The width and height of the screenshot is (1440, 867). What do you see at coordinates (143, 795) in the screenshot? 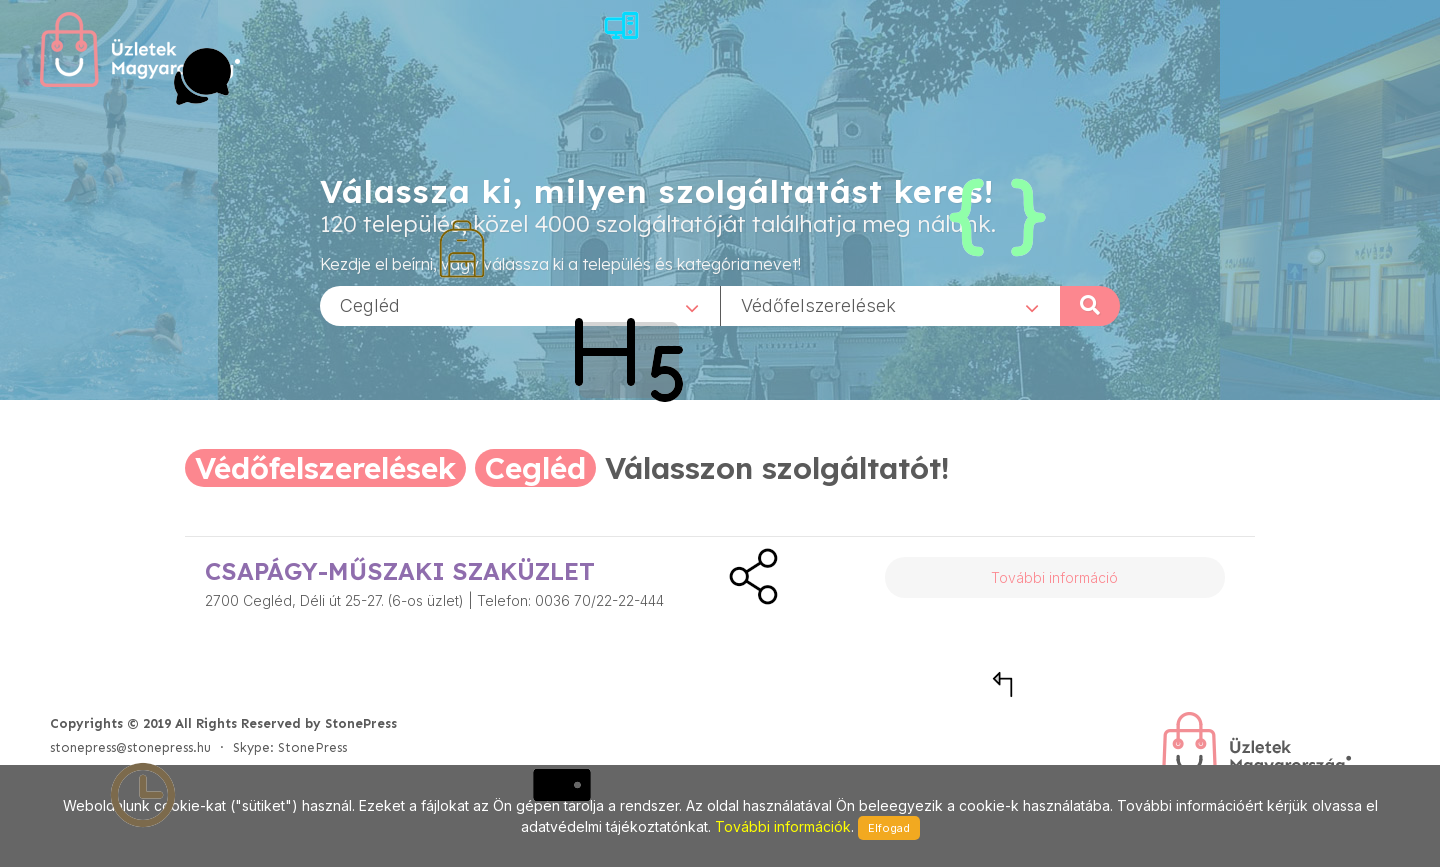
I see `view time or clock settings` at bounding box center [143, 795].